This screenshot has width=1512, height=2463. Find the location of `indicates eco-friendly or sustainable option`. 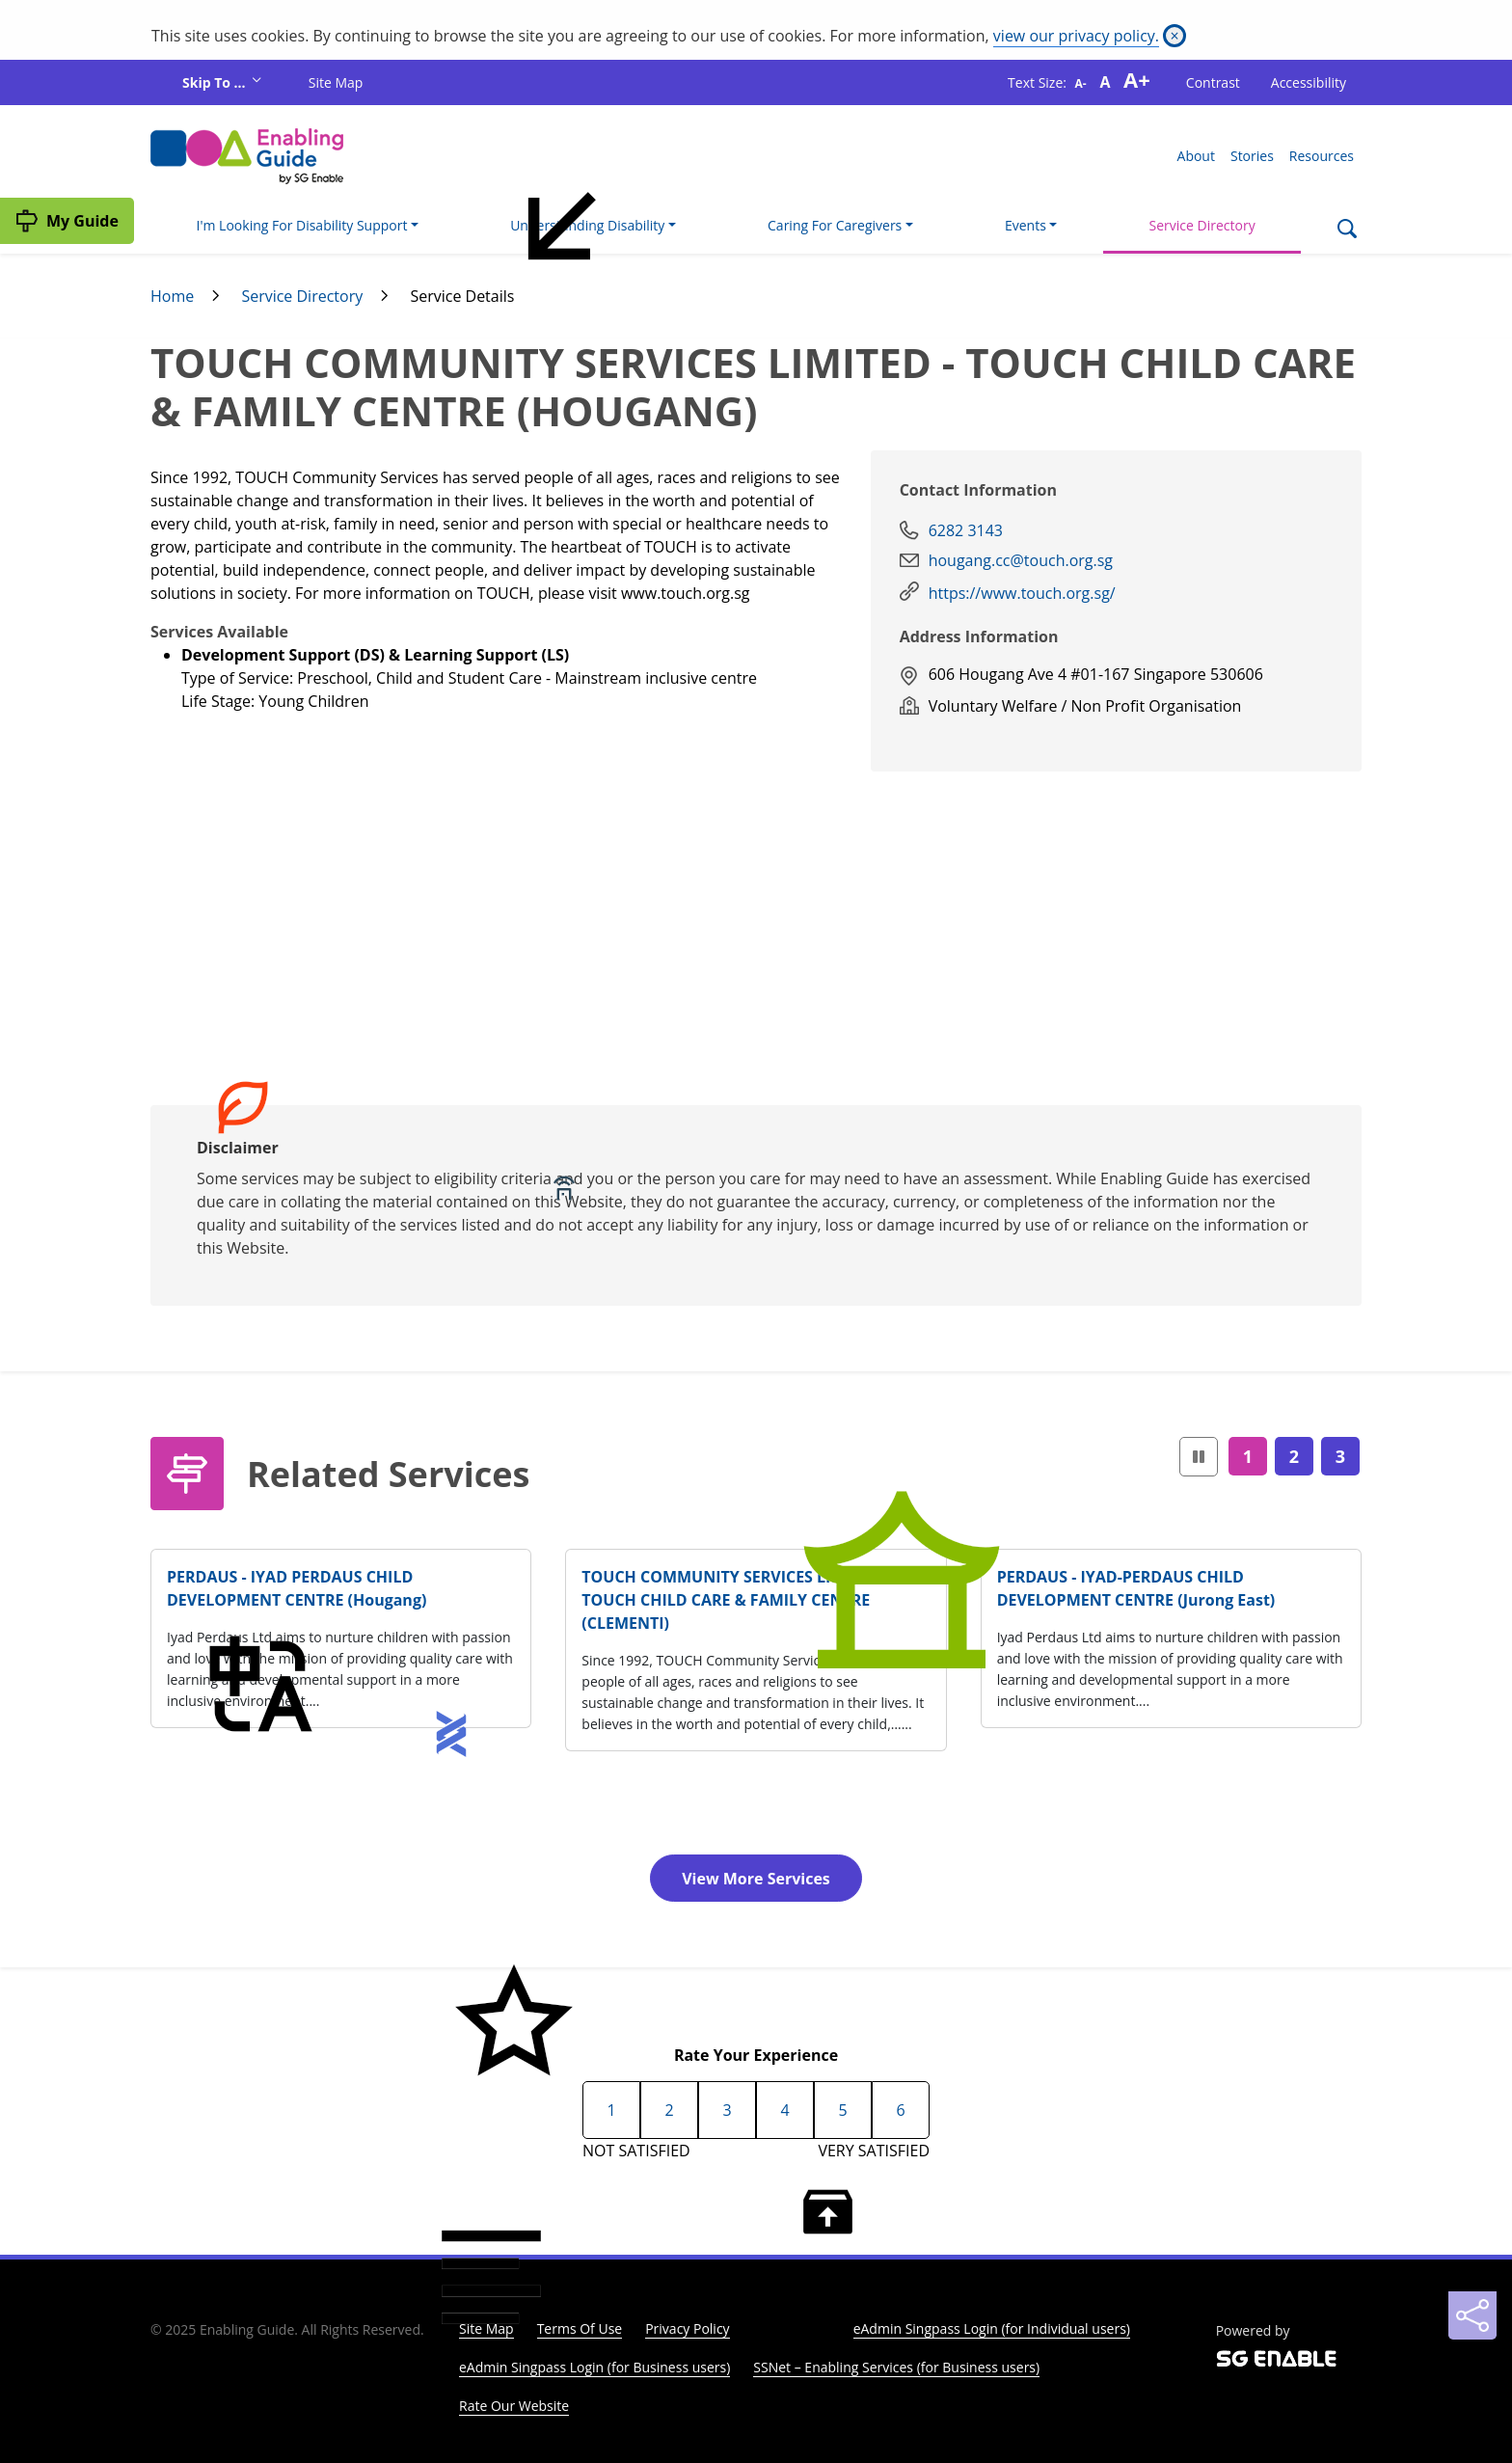

indicates eco-friendly or sustainable option is located at coordinates (243, 1106).